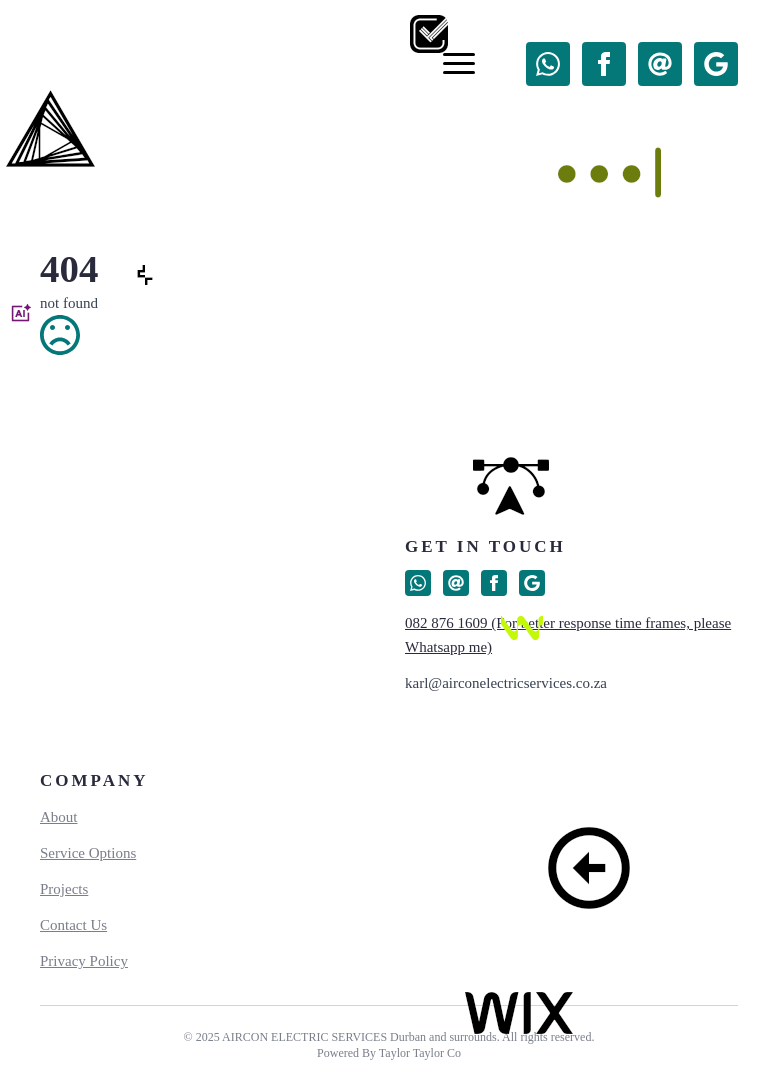 Image resolution: width=778 pixels, height=1086 pixels. I want to click on wix website builder logo, so click(519, 1013).